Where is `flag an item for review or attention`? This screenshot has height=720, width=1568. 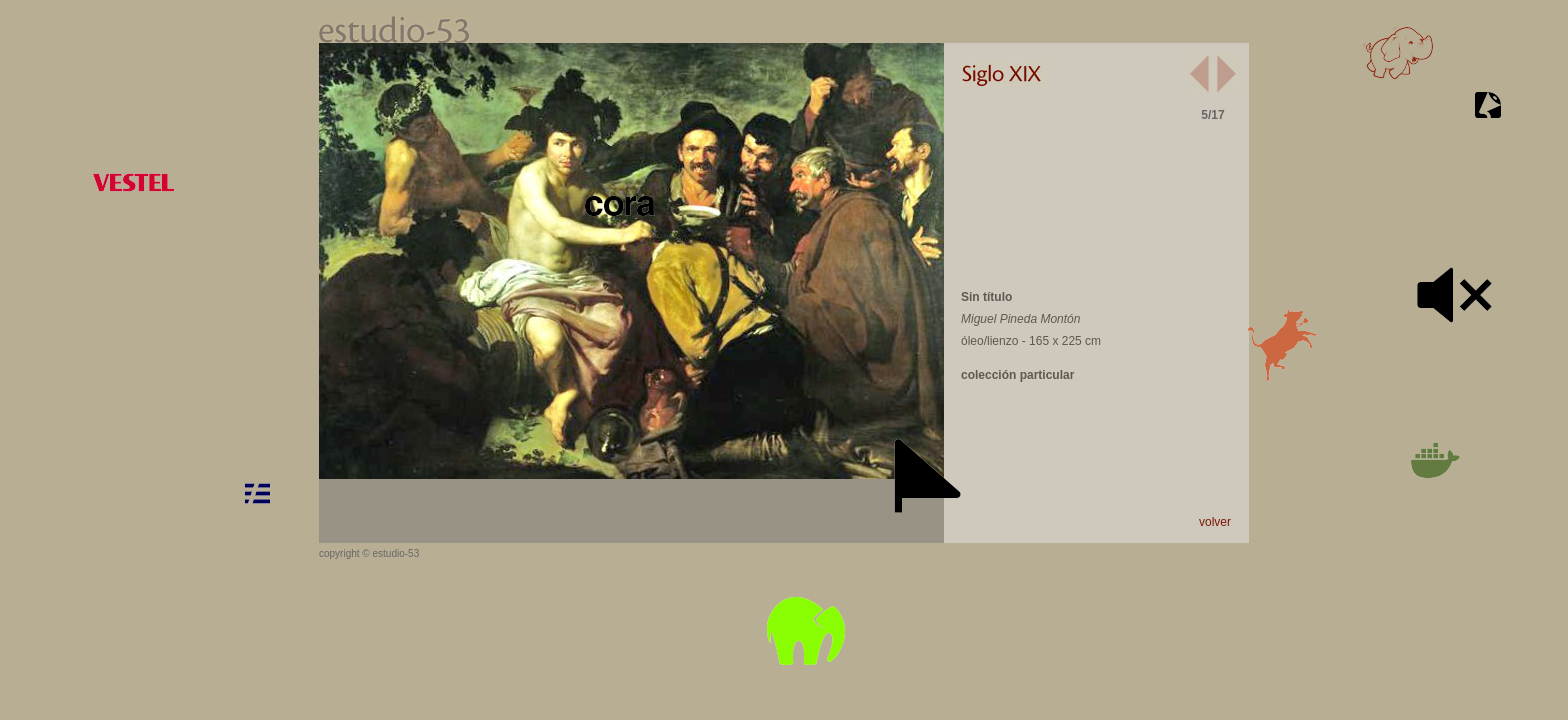 flag an item for review or attention is located at coordinates (924, 476).